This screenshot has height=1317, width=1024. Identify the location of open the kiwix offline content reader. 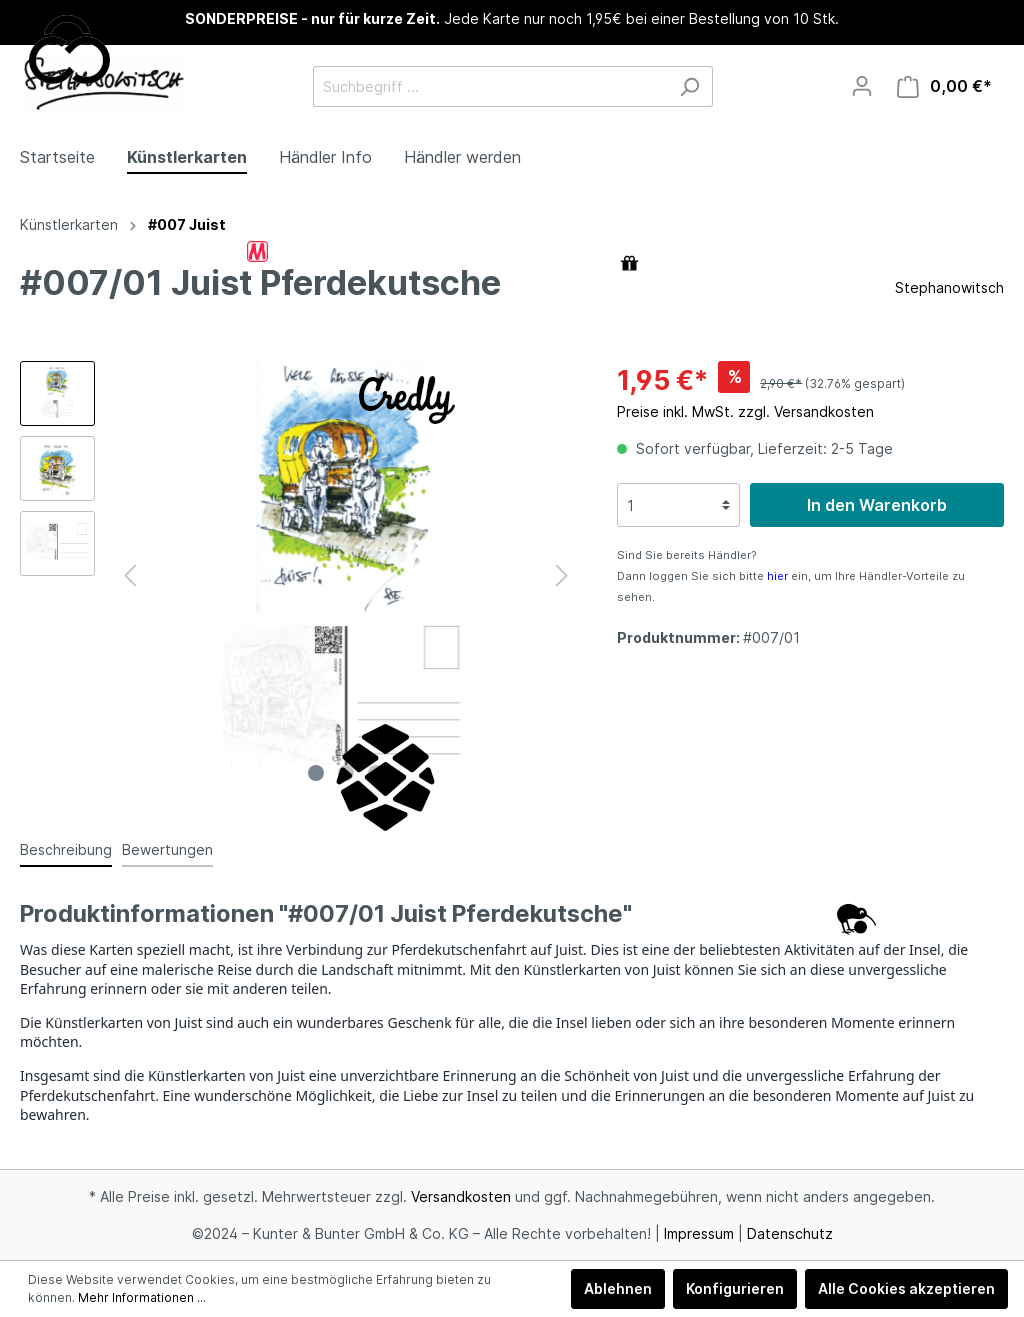
(856, 919).